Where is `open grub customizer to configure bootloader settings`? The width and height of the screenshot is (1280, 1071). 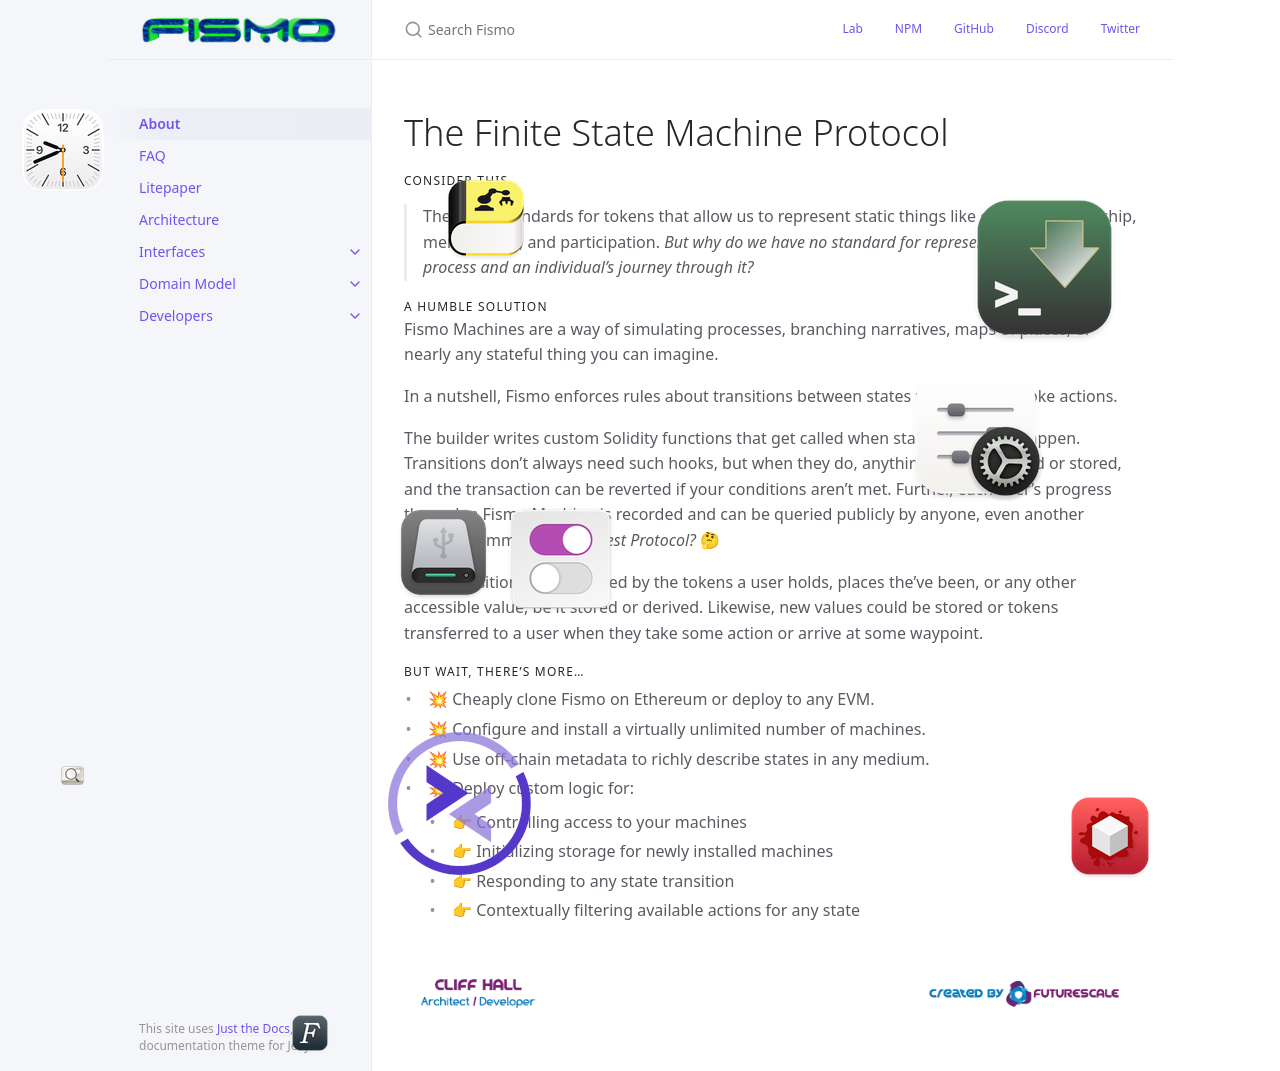
open grub customizer to configure bootloader settings is located at coordinates (975, 433).